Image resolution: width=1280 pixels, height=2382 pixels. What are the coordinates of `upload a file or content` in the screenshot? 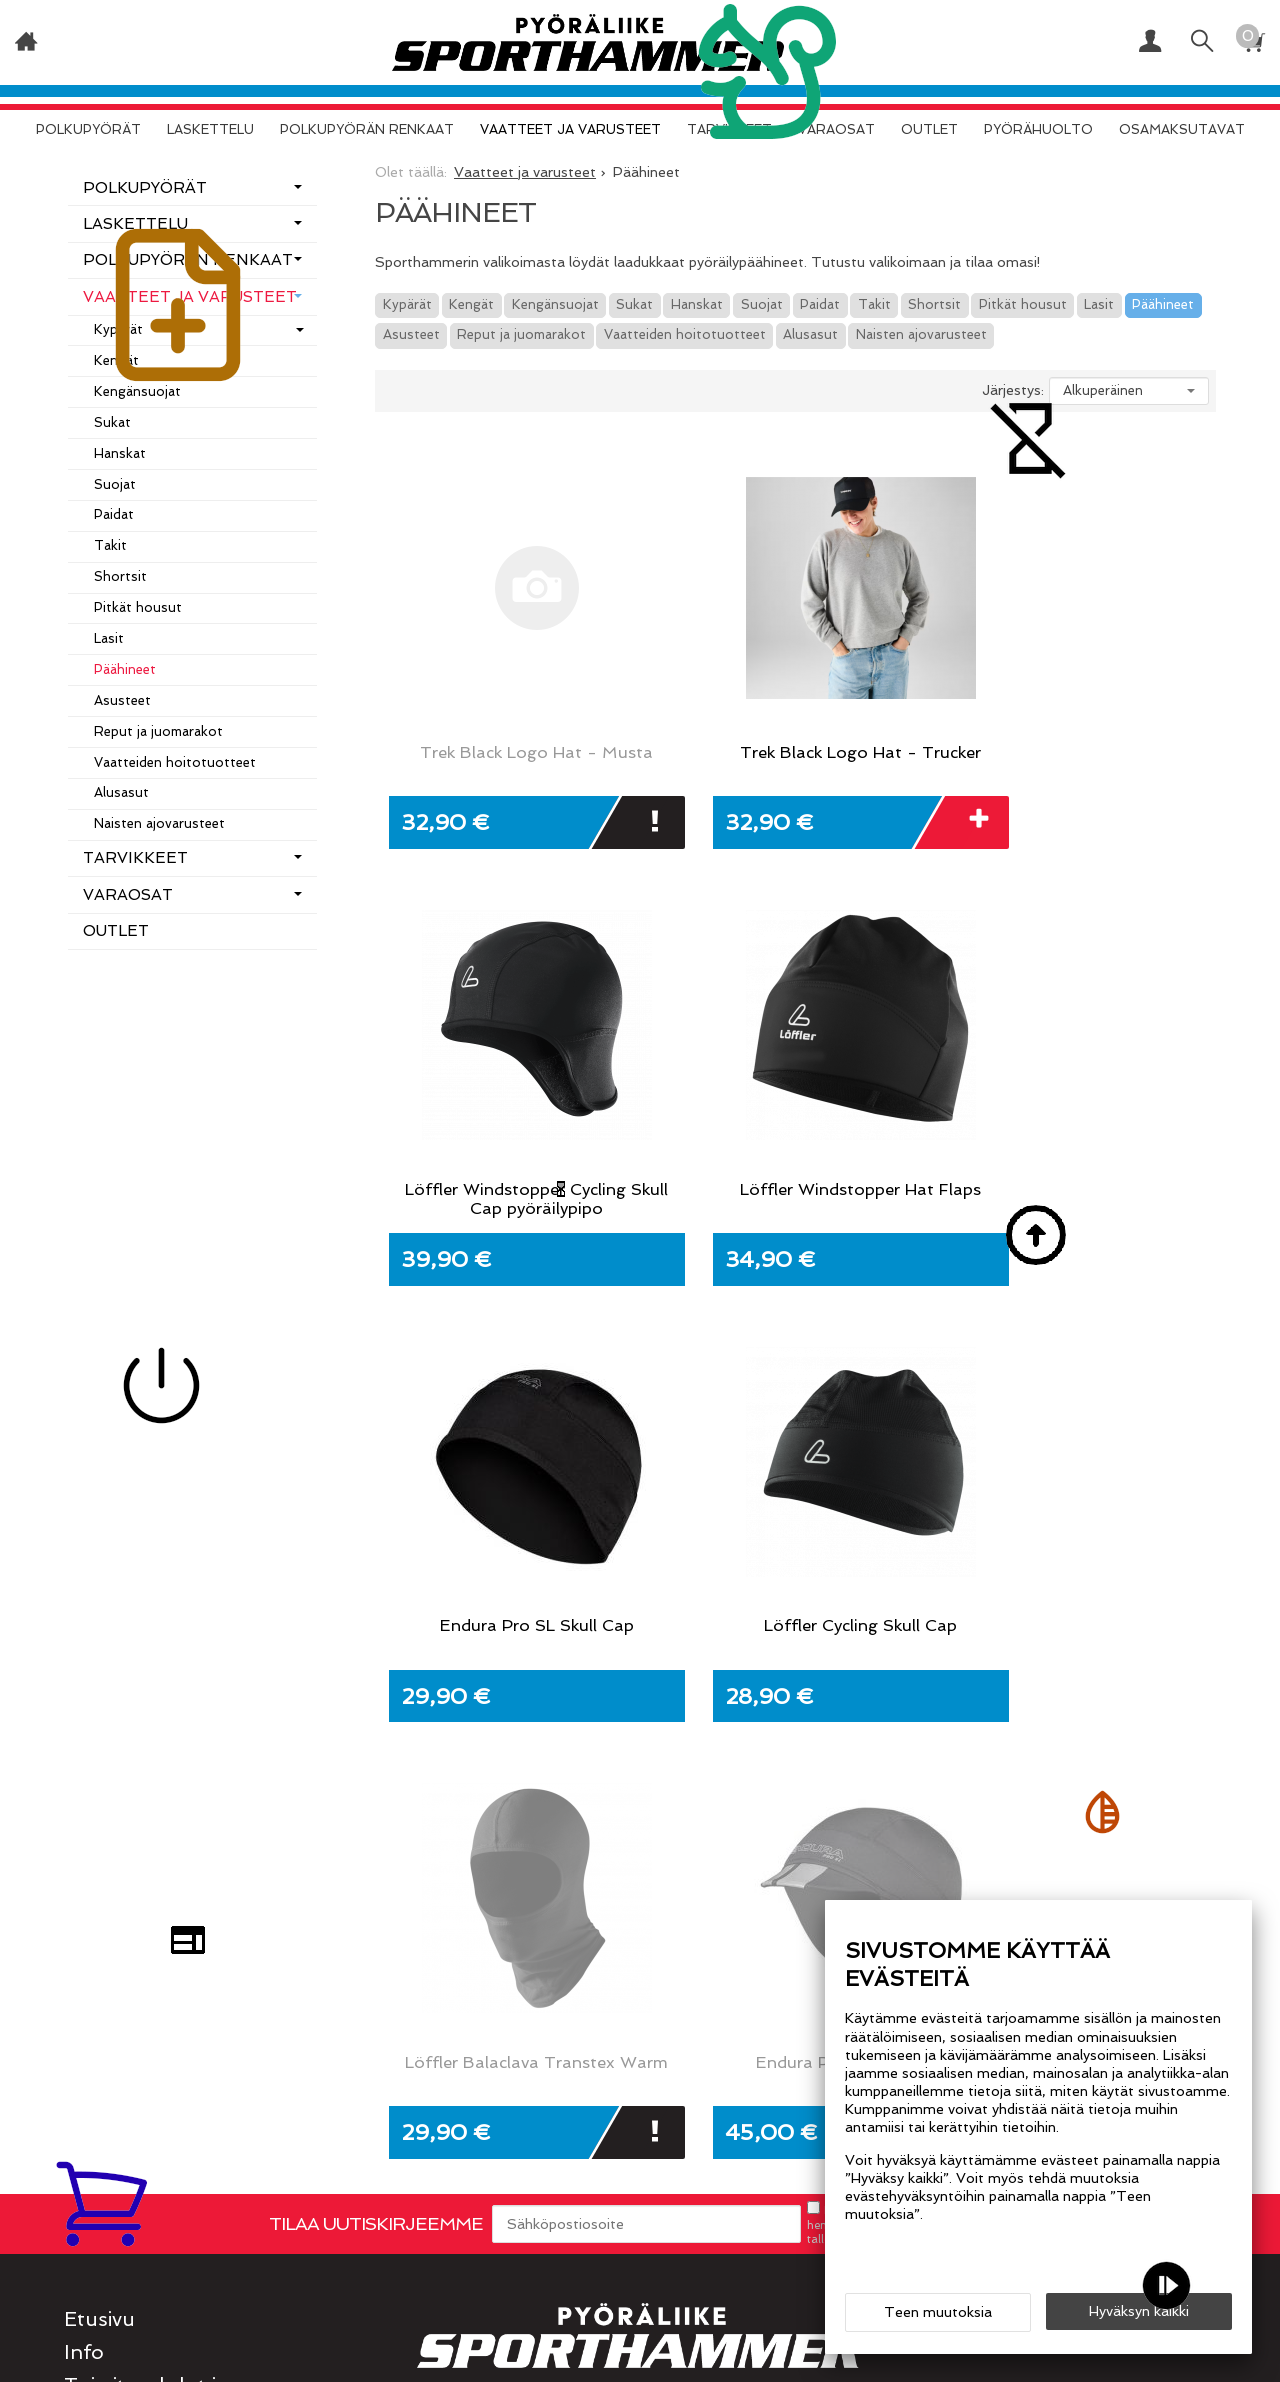 It's located at (1036, 1235).